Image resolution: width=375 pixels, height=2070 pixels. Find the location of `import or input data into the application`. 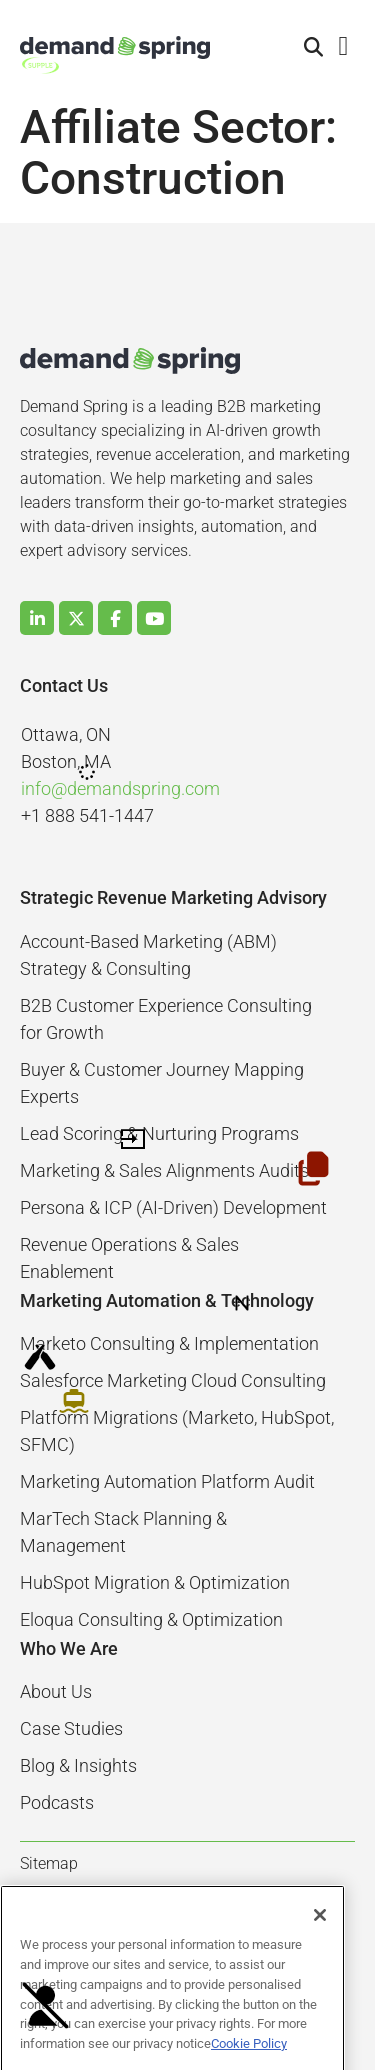

import or input data into the application is located at coordinates (133, 1139).